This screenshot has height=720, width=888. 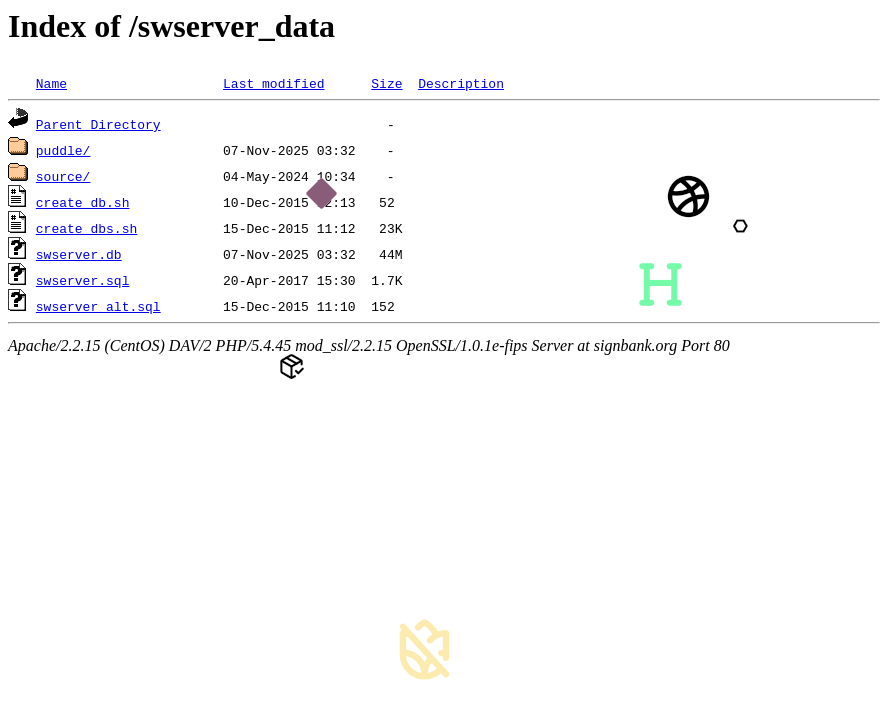 What do you see at coordinates (424, 650) in the screenshot?
I see `indicates gluten-free or grain-free option` at bounding box center [424, 650].